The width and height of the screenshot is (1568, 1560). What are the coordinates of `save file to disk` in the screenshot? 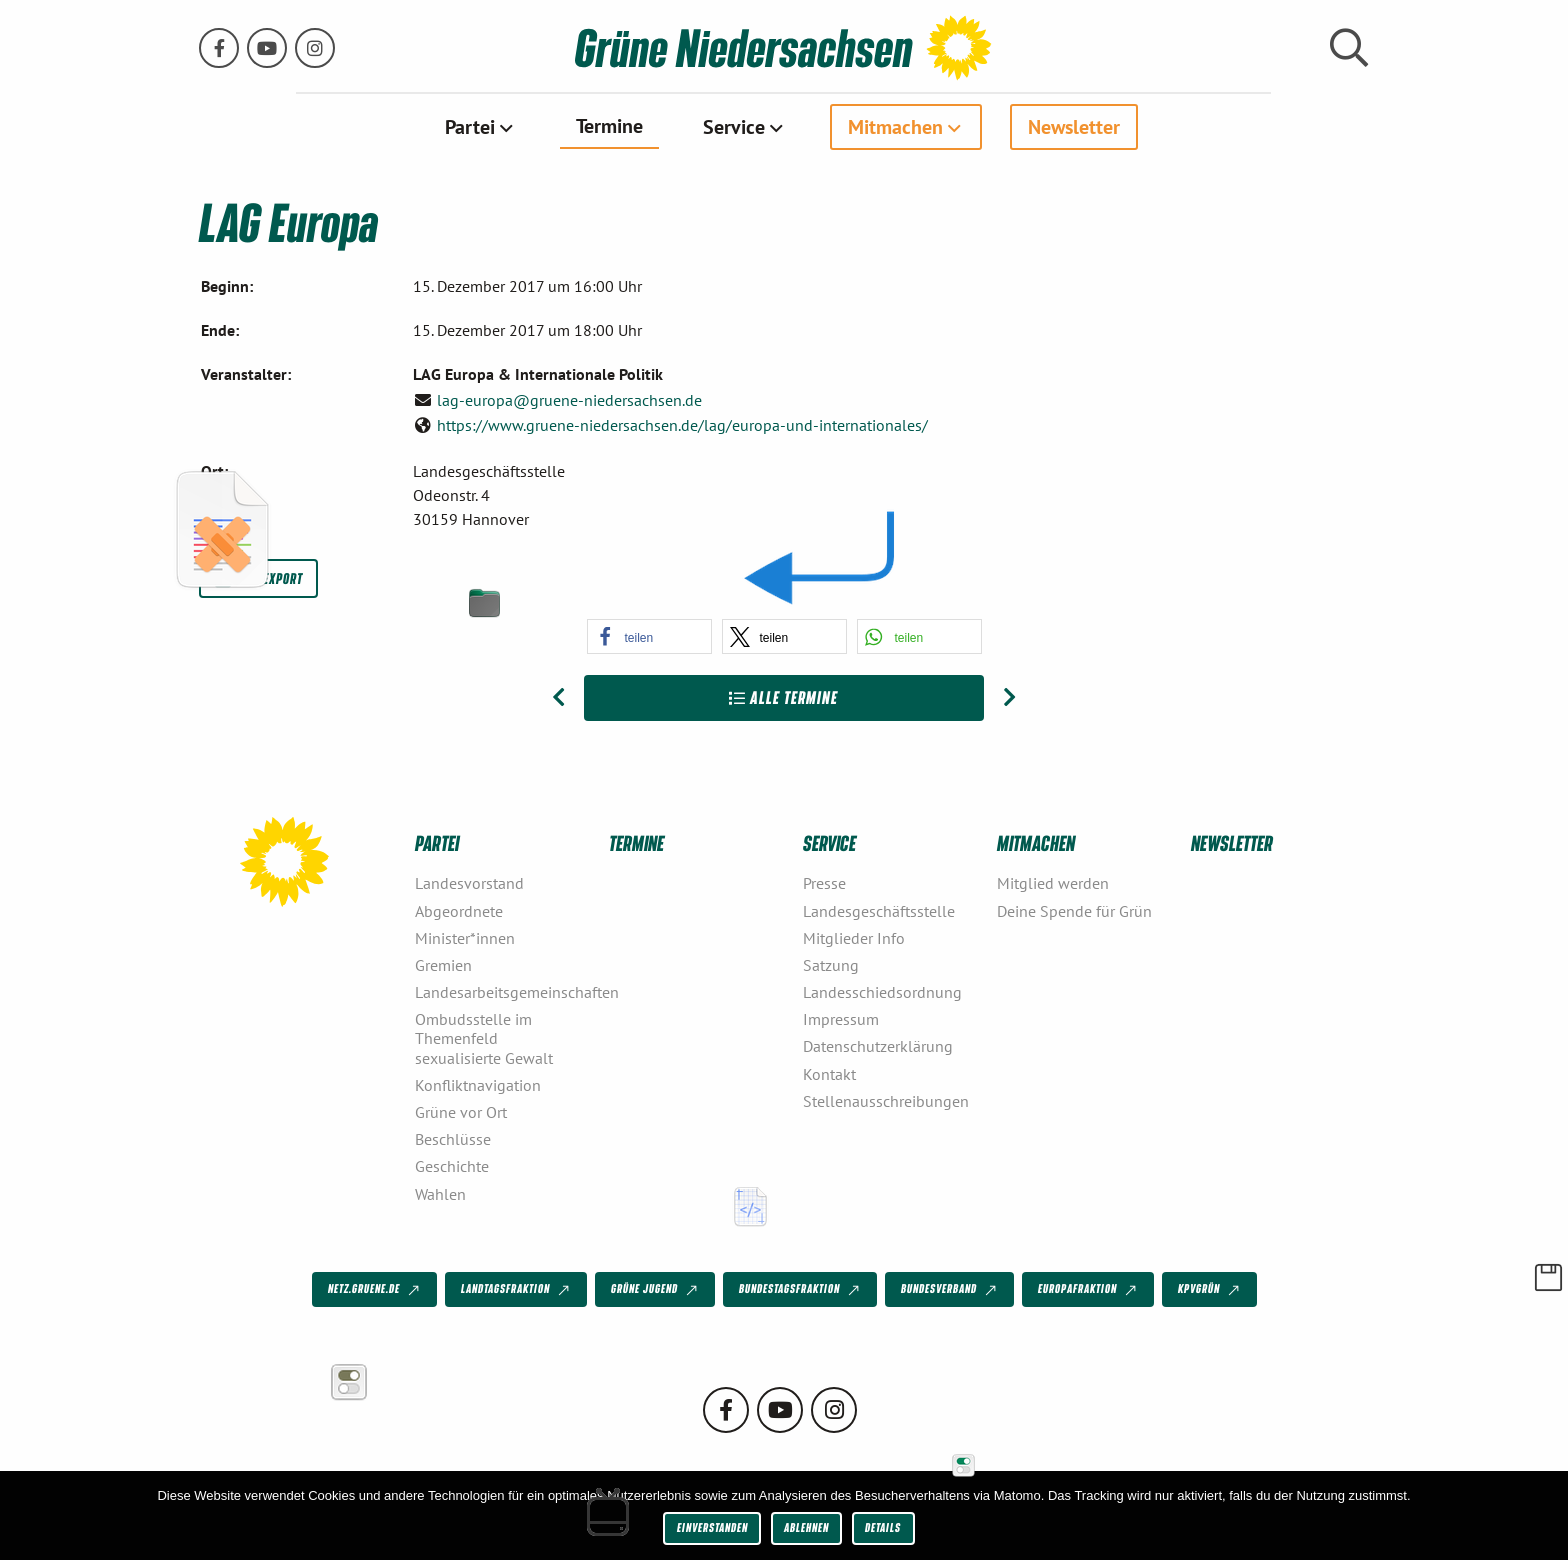 It's located at (1548, 1277).